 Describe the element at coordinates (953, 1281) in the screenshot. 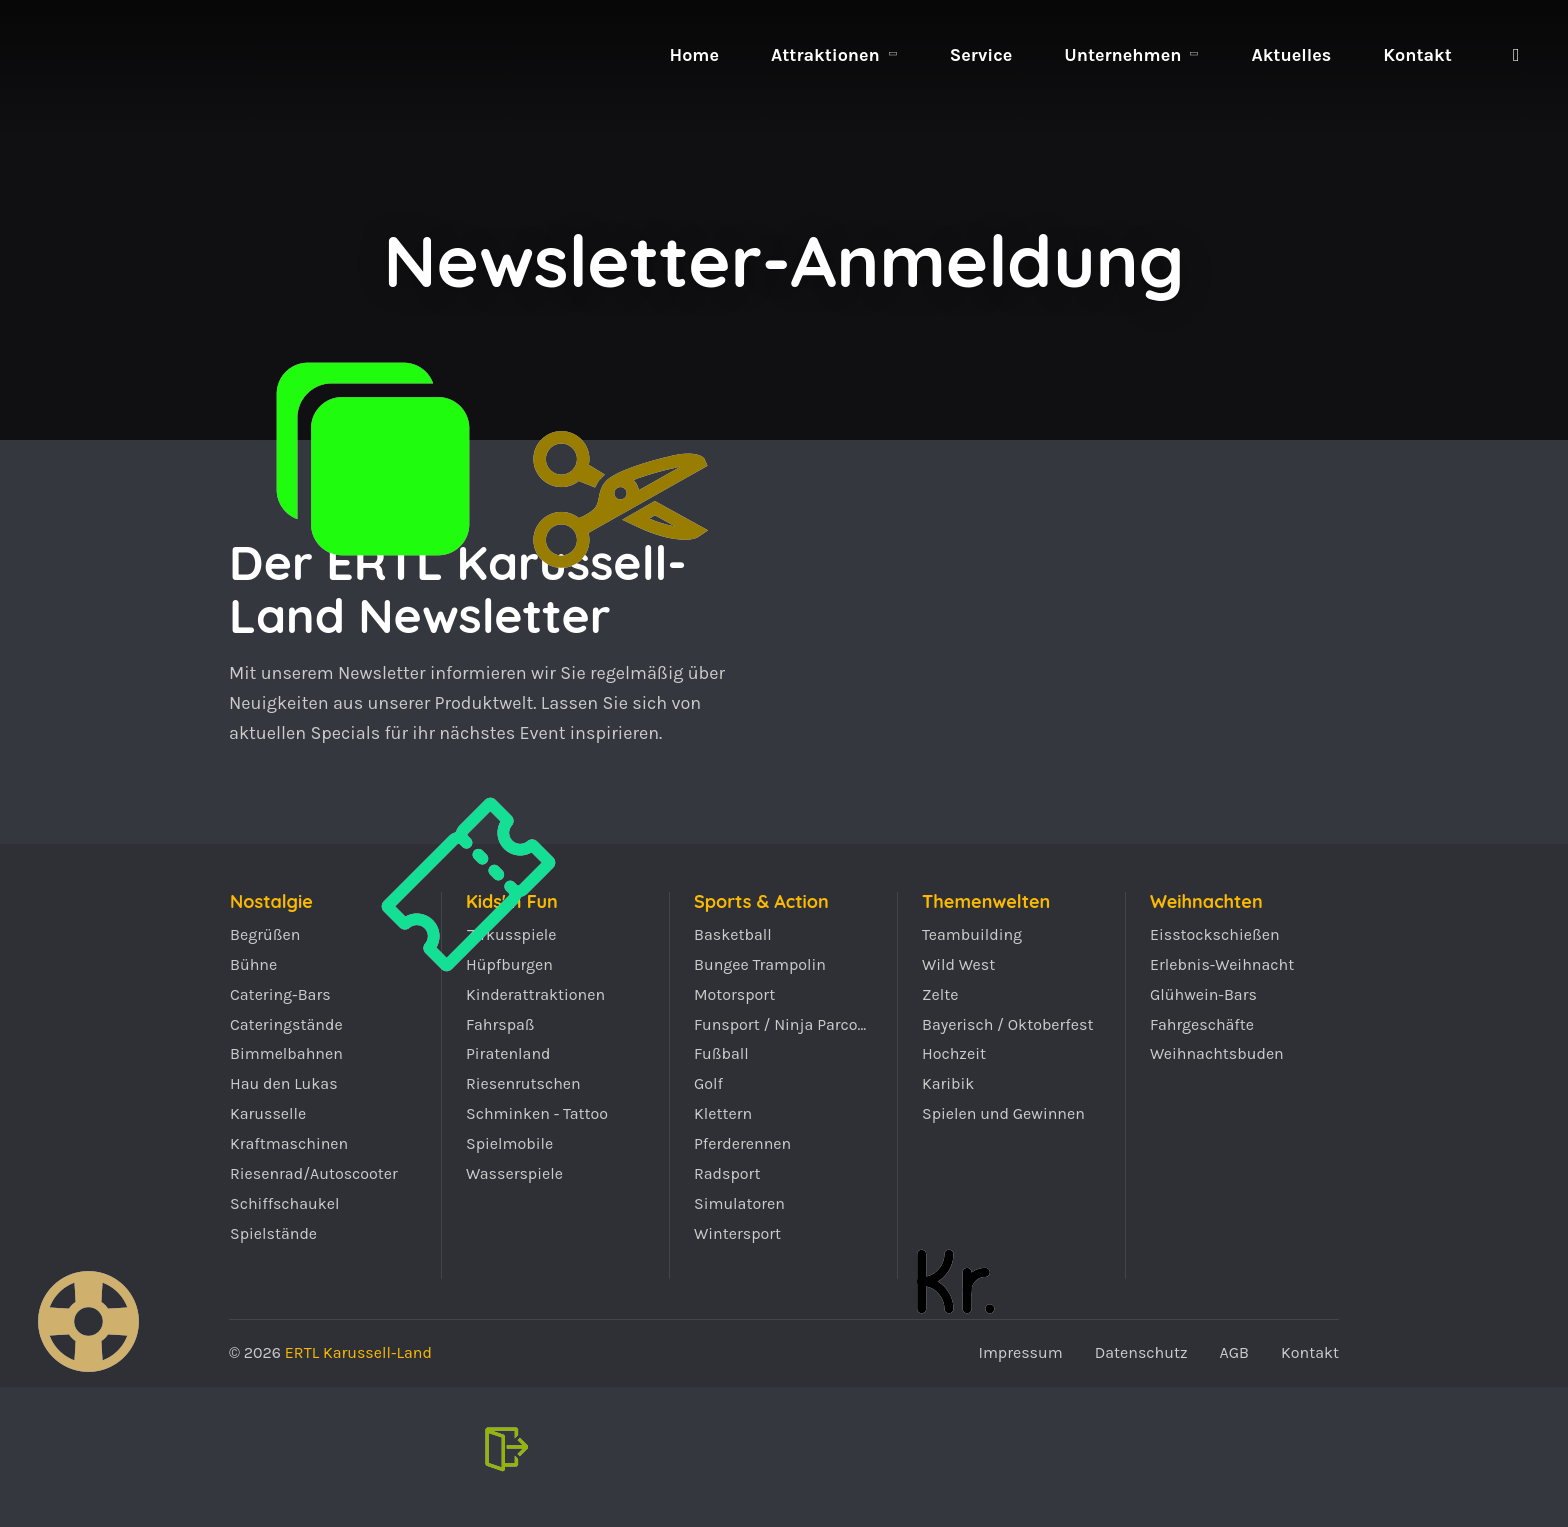

I see `indicates danish krone currency` at that location.